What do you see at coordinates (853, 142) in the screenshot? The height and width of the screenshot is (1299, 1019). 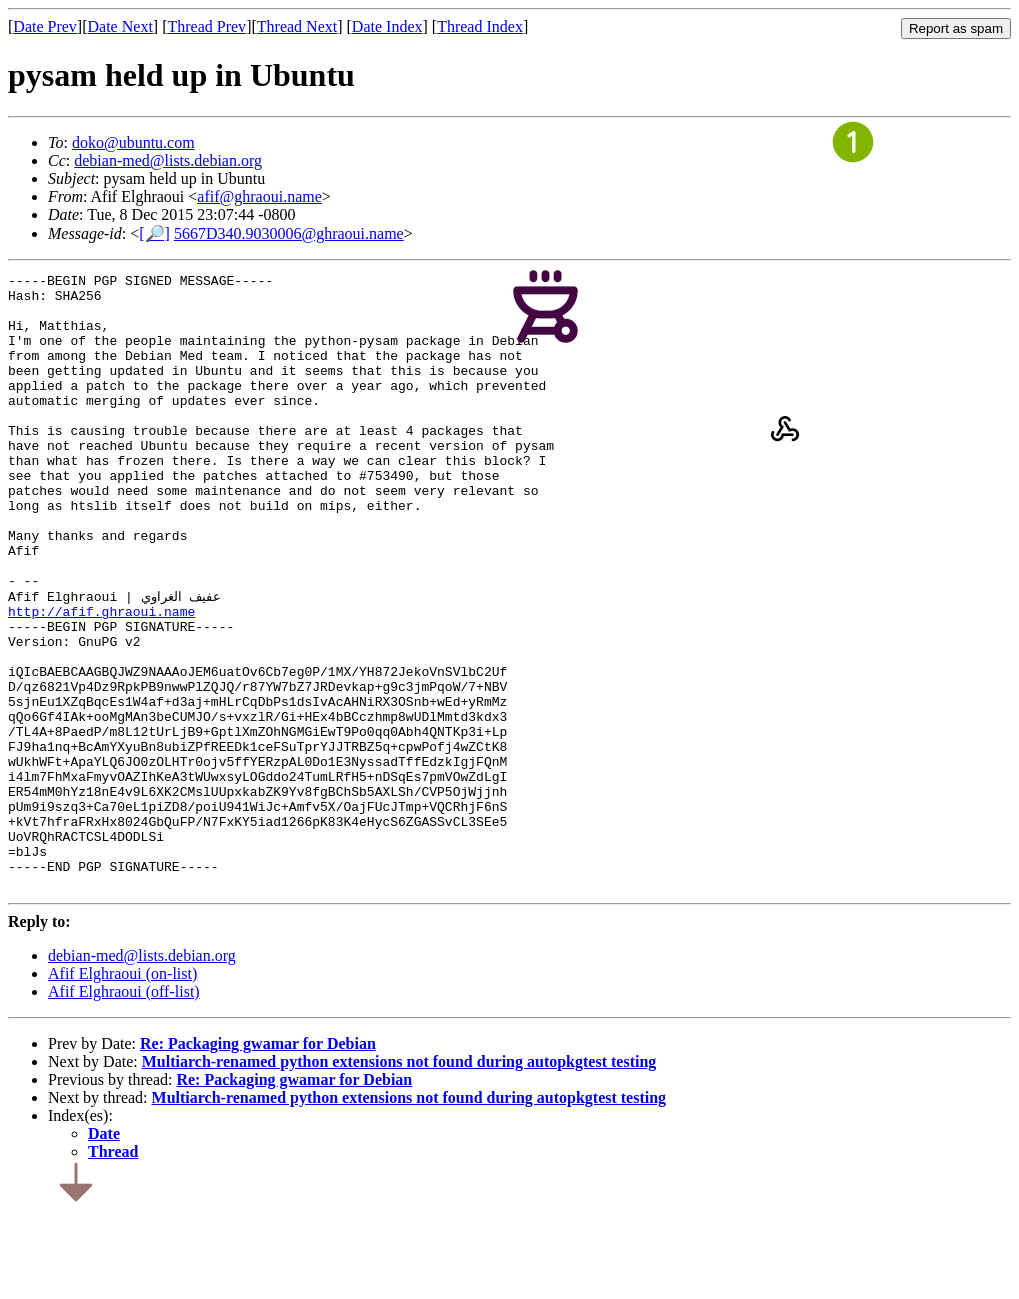 I see `indicates the first step in a process or sequence` at bounding box center [853, 142].